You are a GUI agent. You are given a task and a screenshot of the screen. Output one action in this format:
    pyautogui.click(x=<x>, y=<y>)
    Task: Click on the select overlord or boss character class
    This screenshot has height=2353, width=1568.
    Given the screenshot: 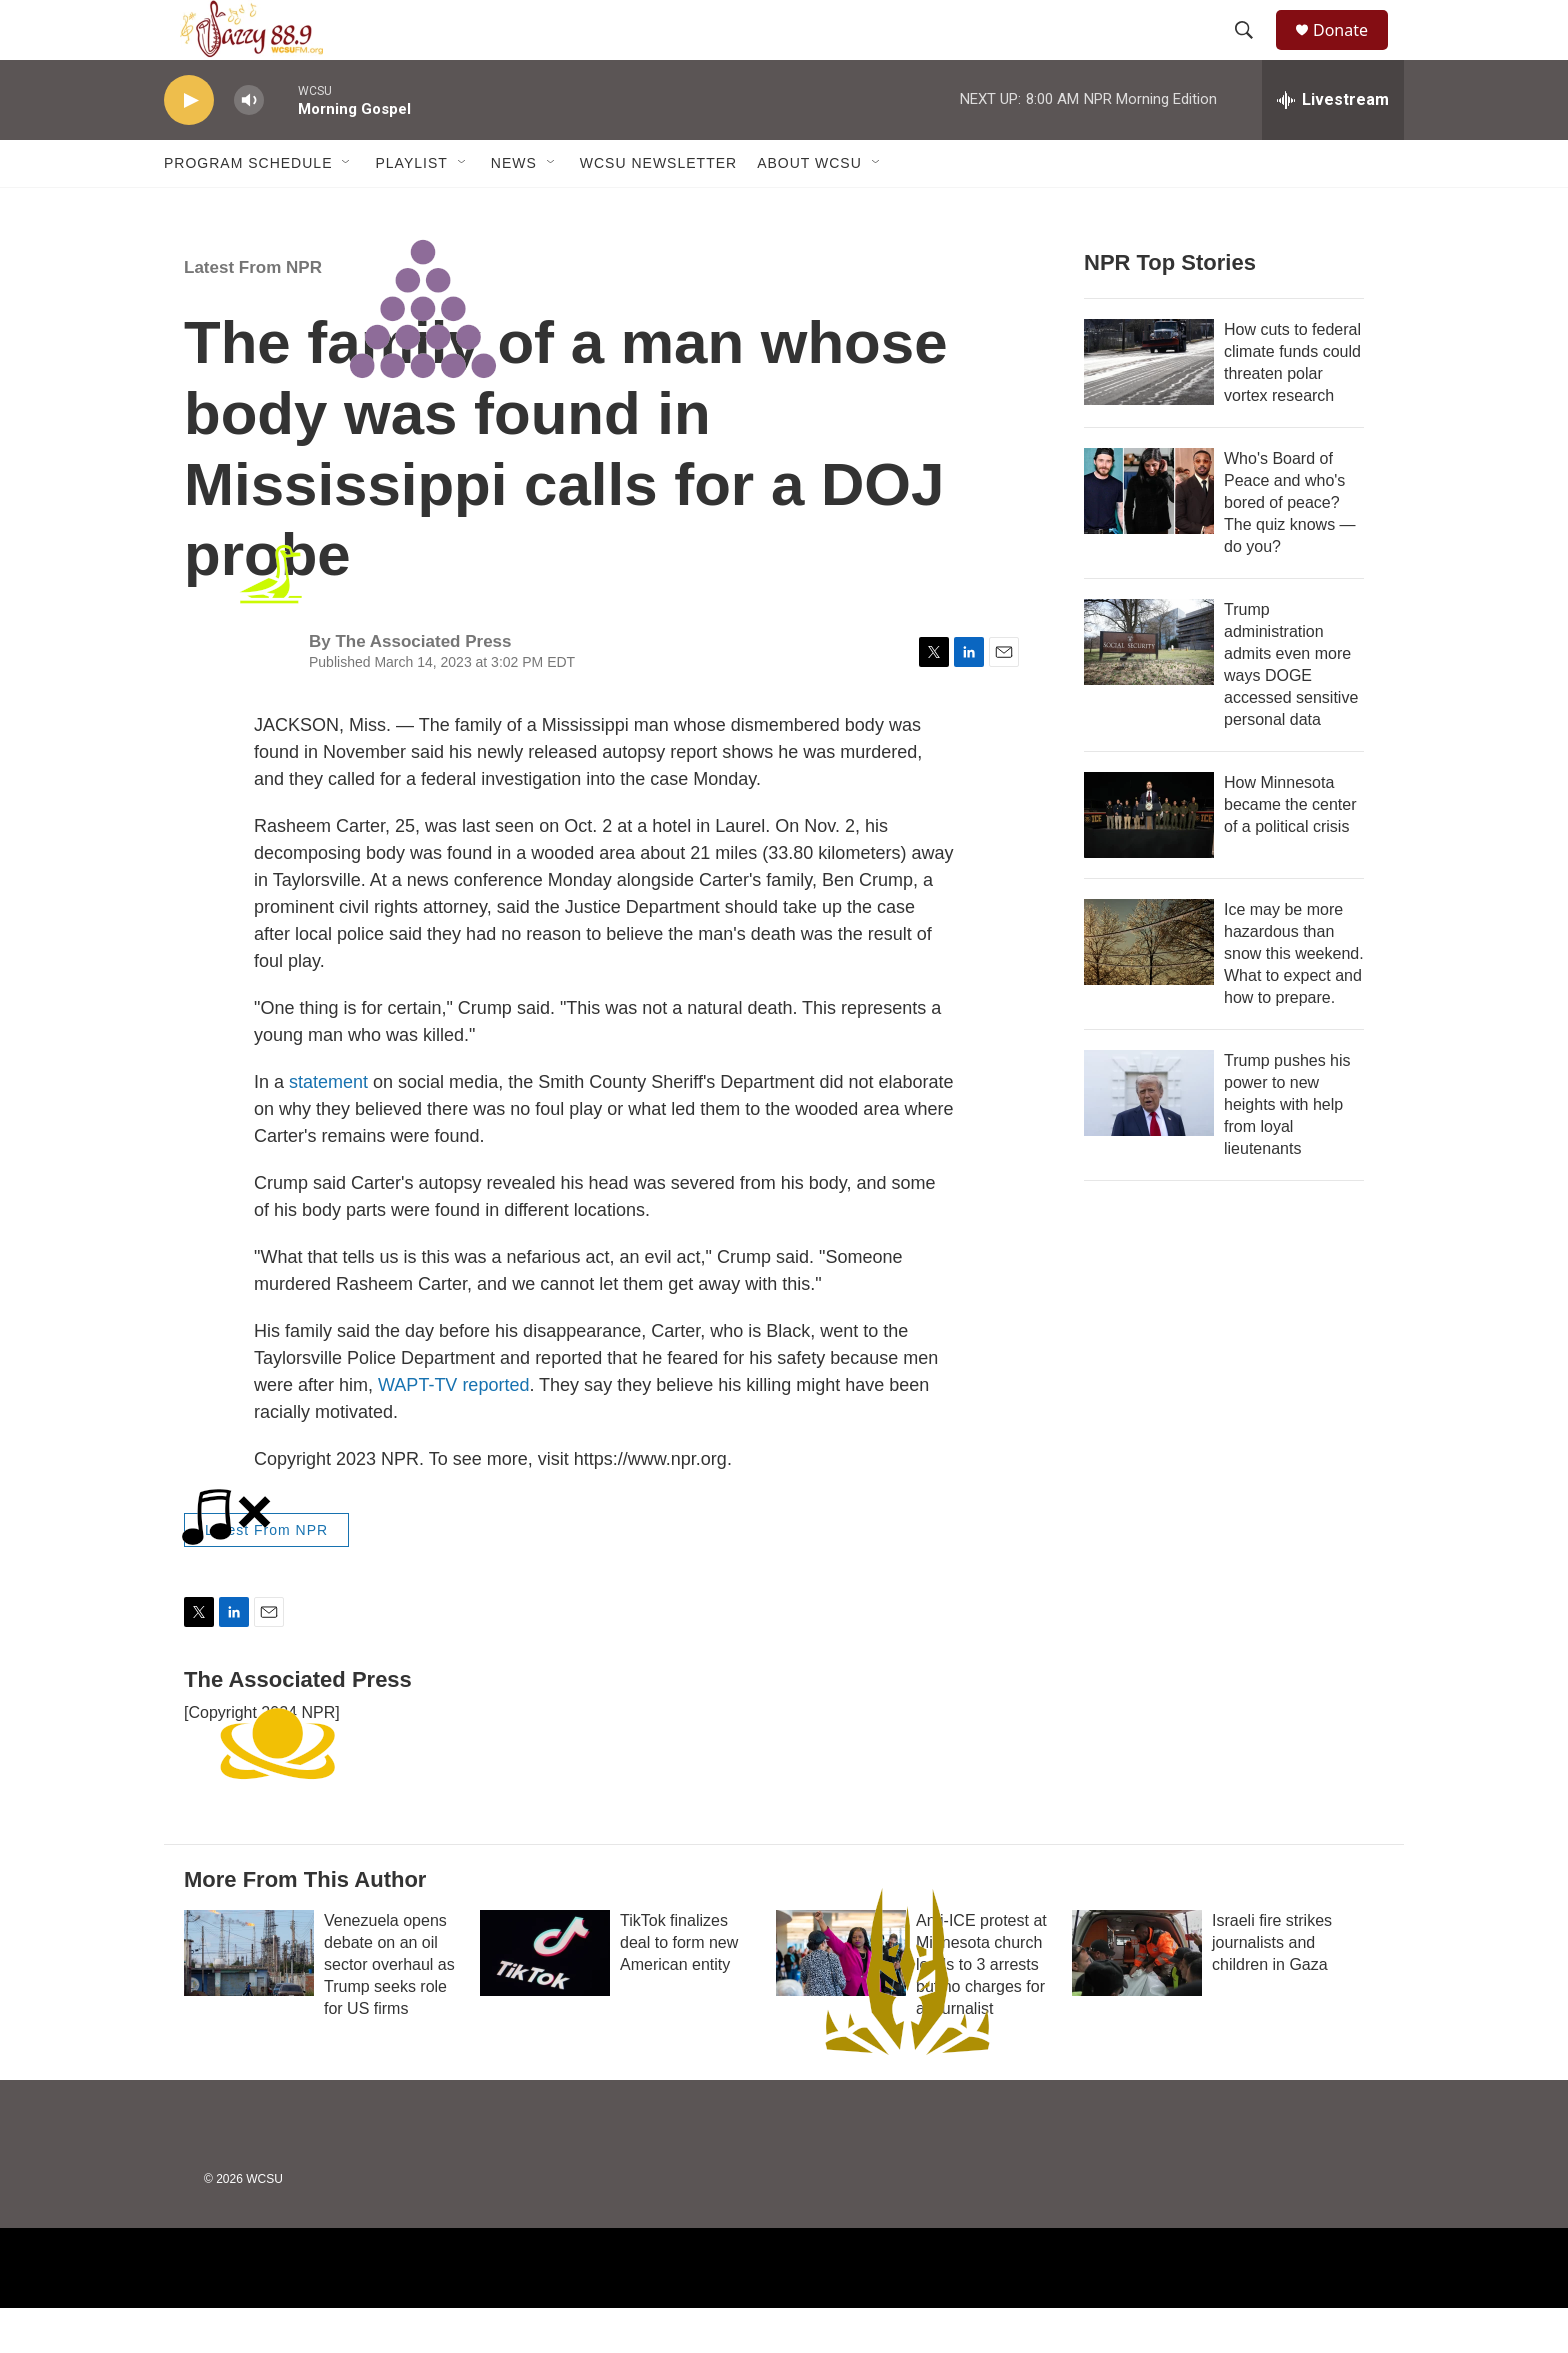 What is the action you would take?
    pyautogui.click(x=907, y=1969)
    